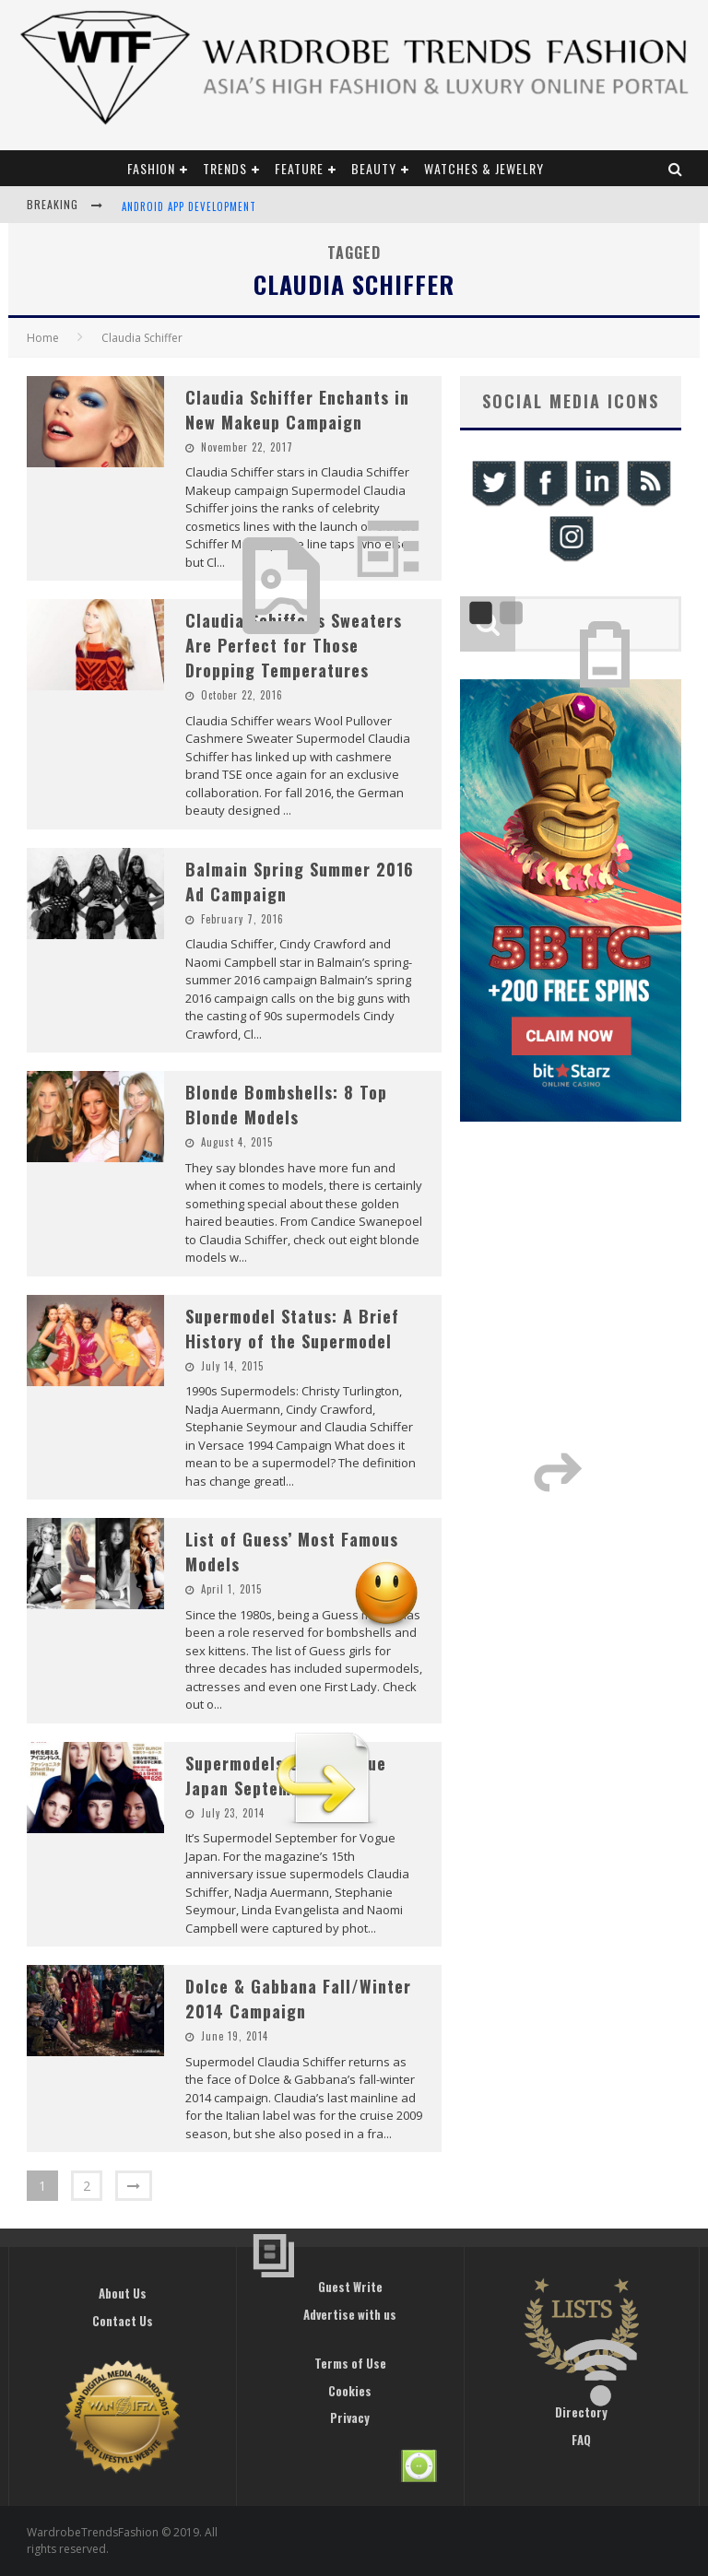  Describe the element at coordinates (605, 654) in the screenshot. I see `indicates low battery level` at that location.